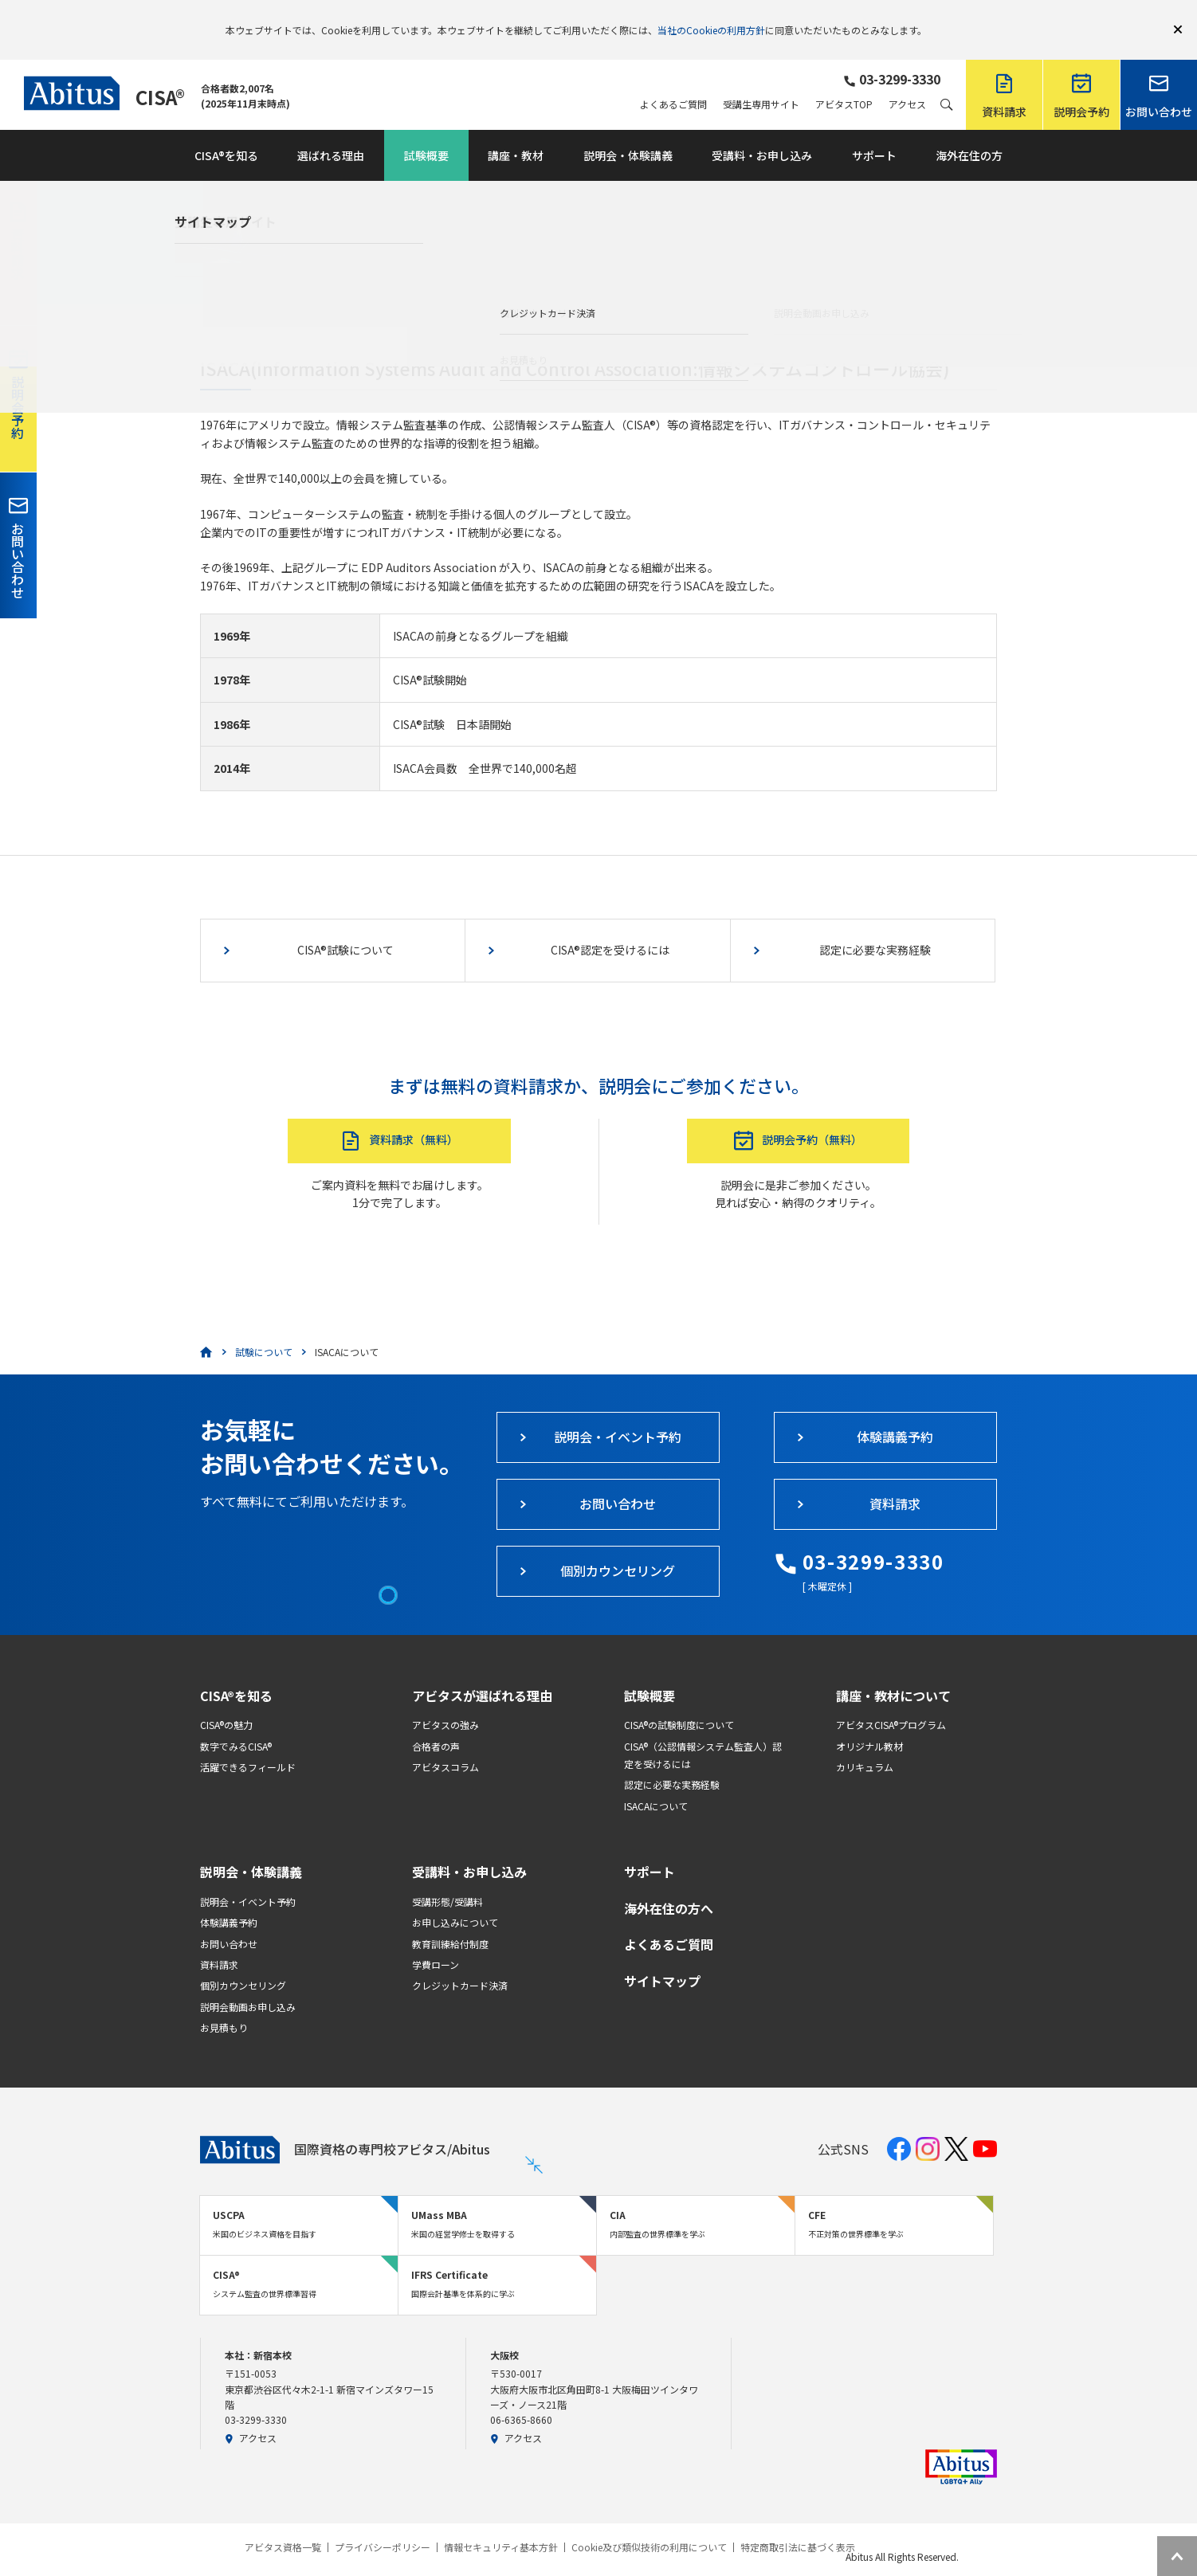 This screenshot has width=1197, height=2576. I want to click on open Microsoft Cortana voice assistant, so click(388, 1595).